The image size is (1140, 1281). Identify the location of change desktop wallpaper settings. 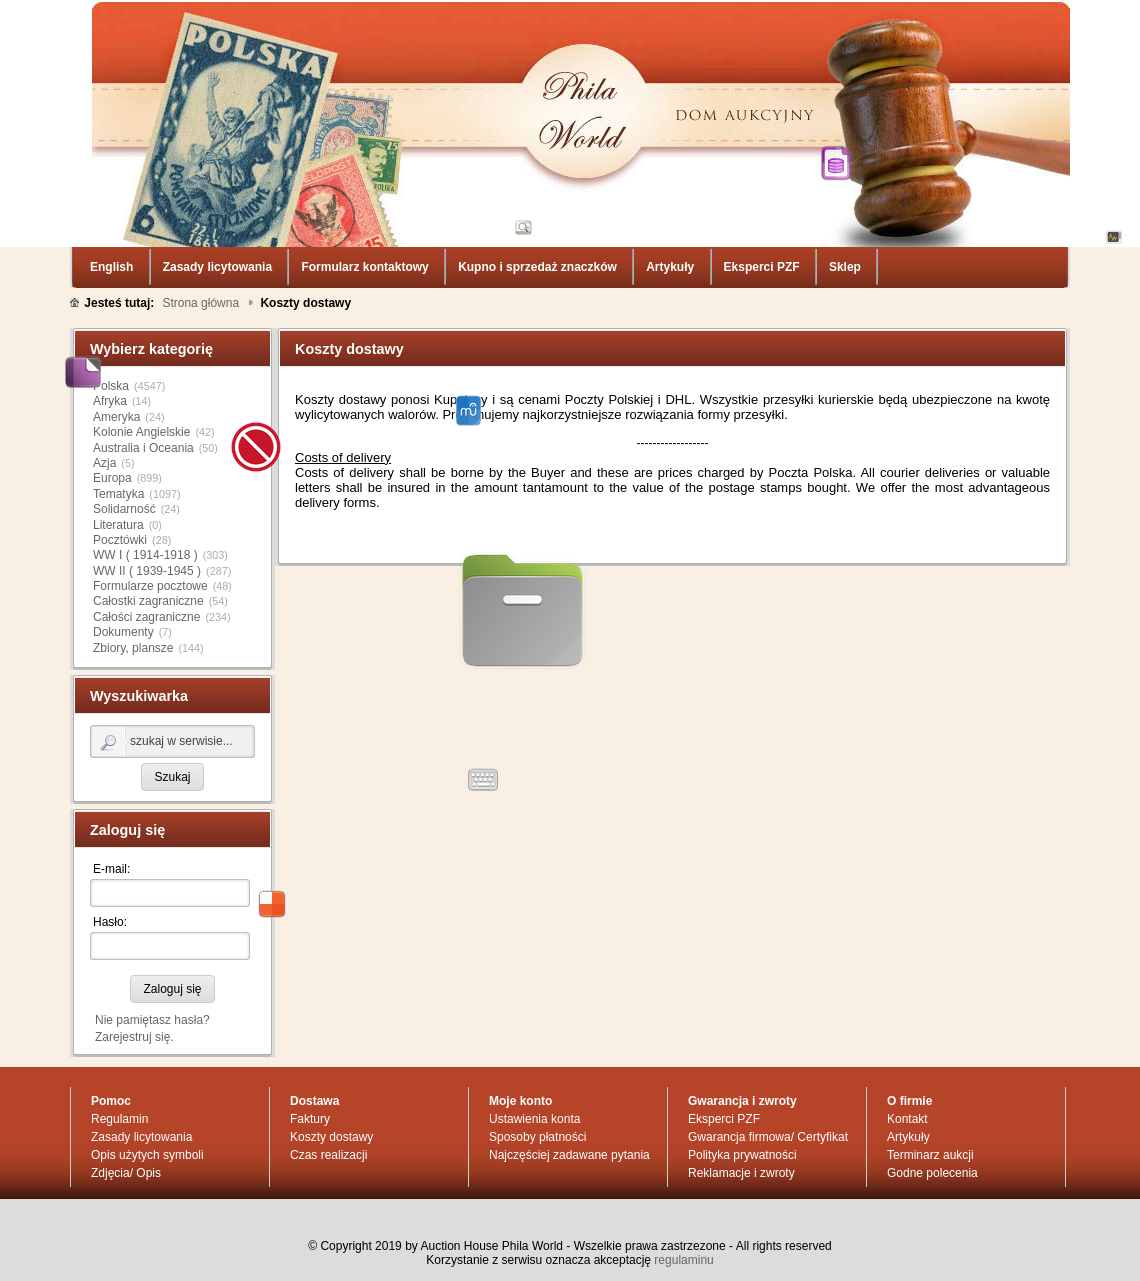
(83, 371).